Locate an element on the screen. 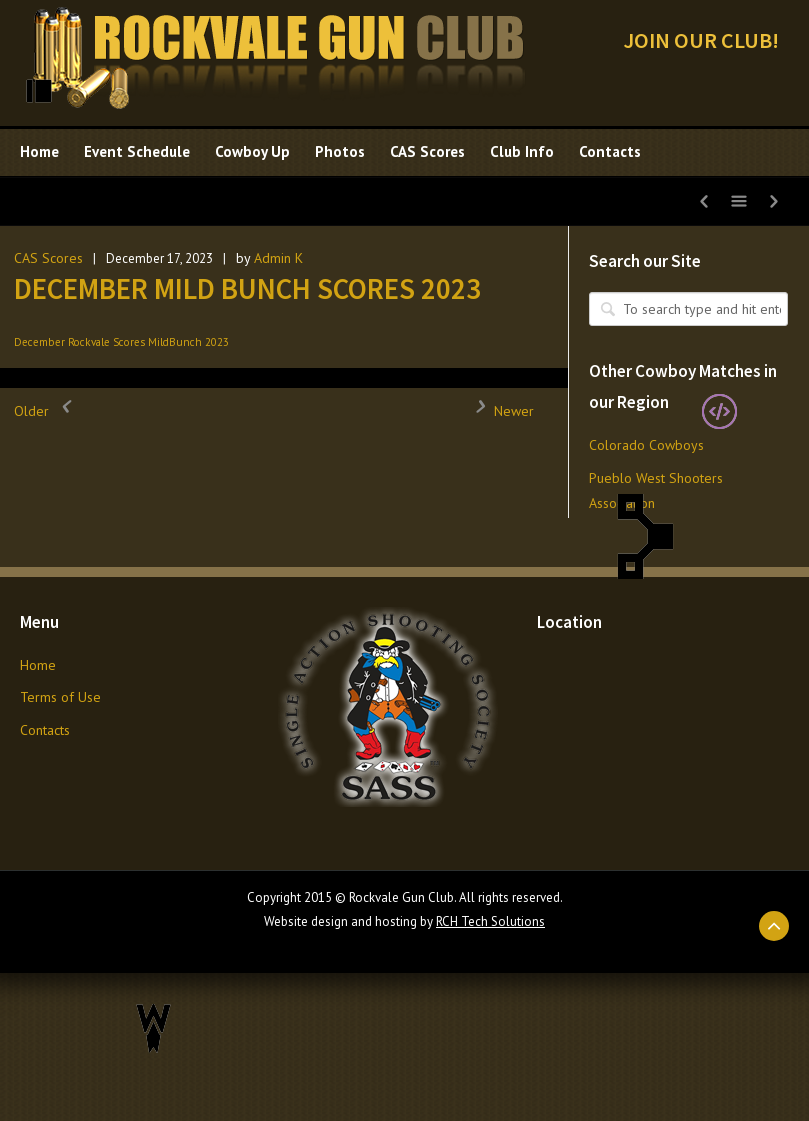 The height and width of the screenshot is (1121, 809). codecrafters logo is located at coordinates (719, 411).